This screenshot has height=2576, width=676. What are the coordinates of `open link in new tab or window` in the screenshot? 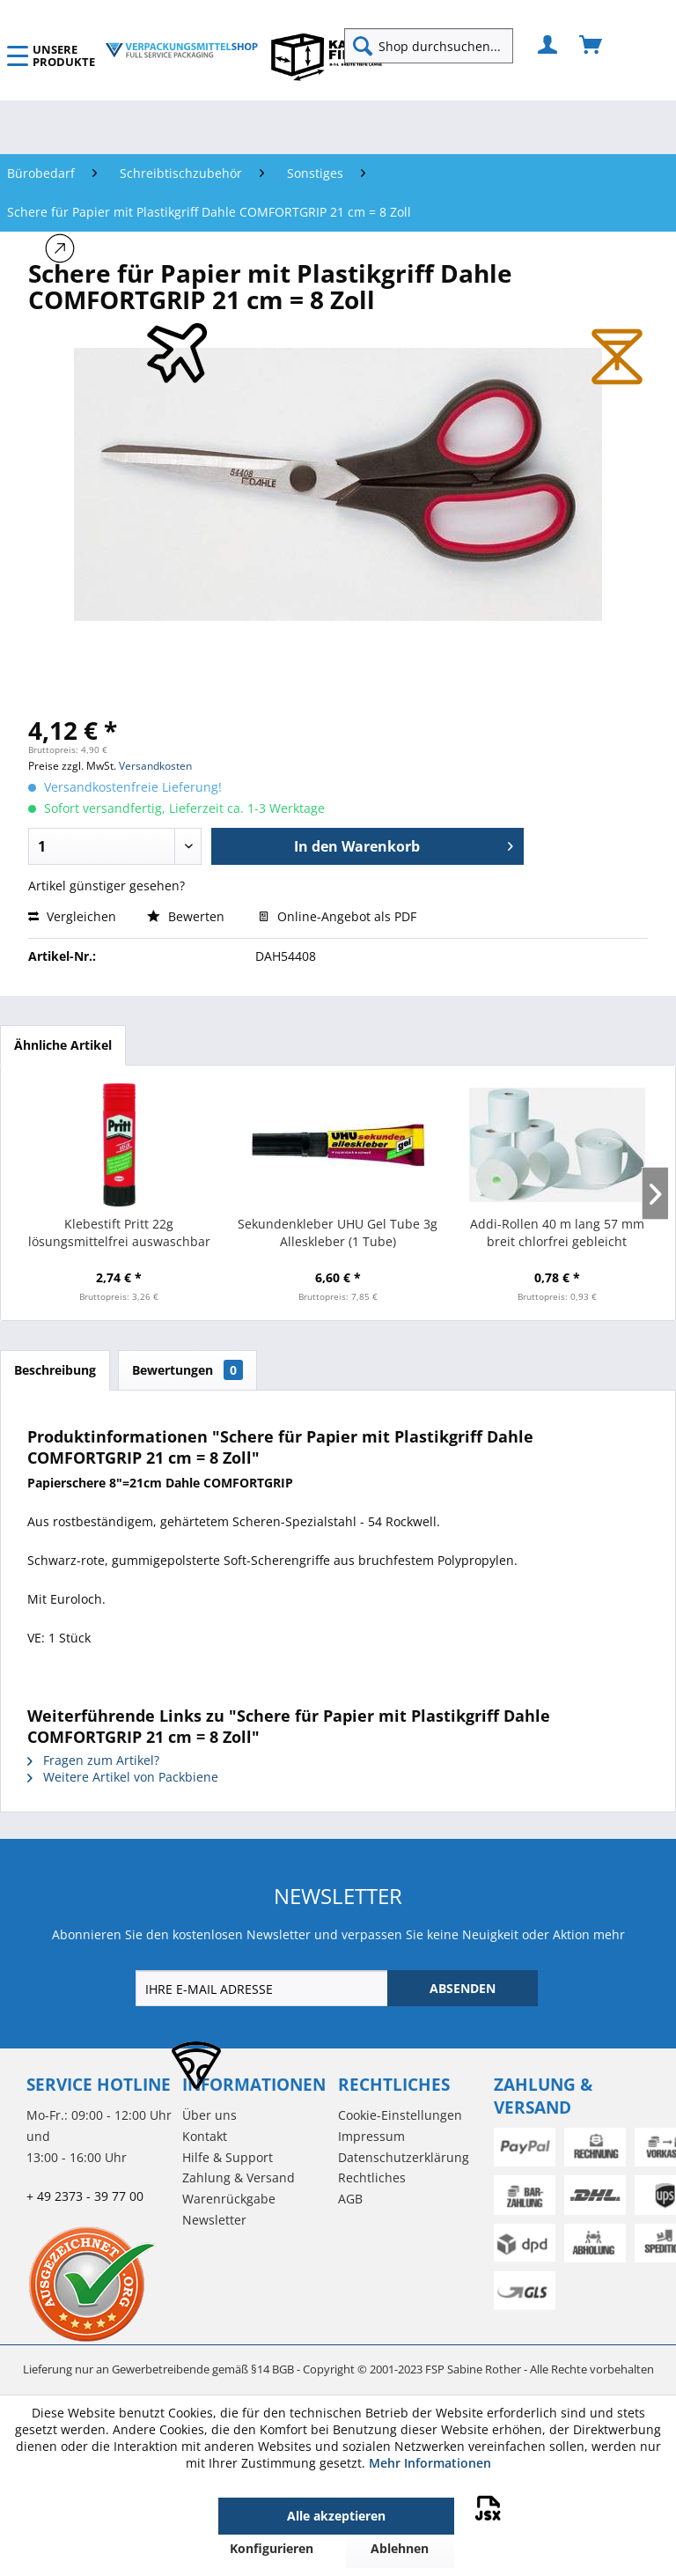 It's located at (60, 248).